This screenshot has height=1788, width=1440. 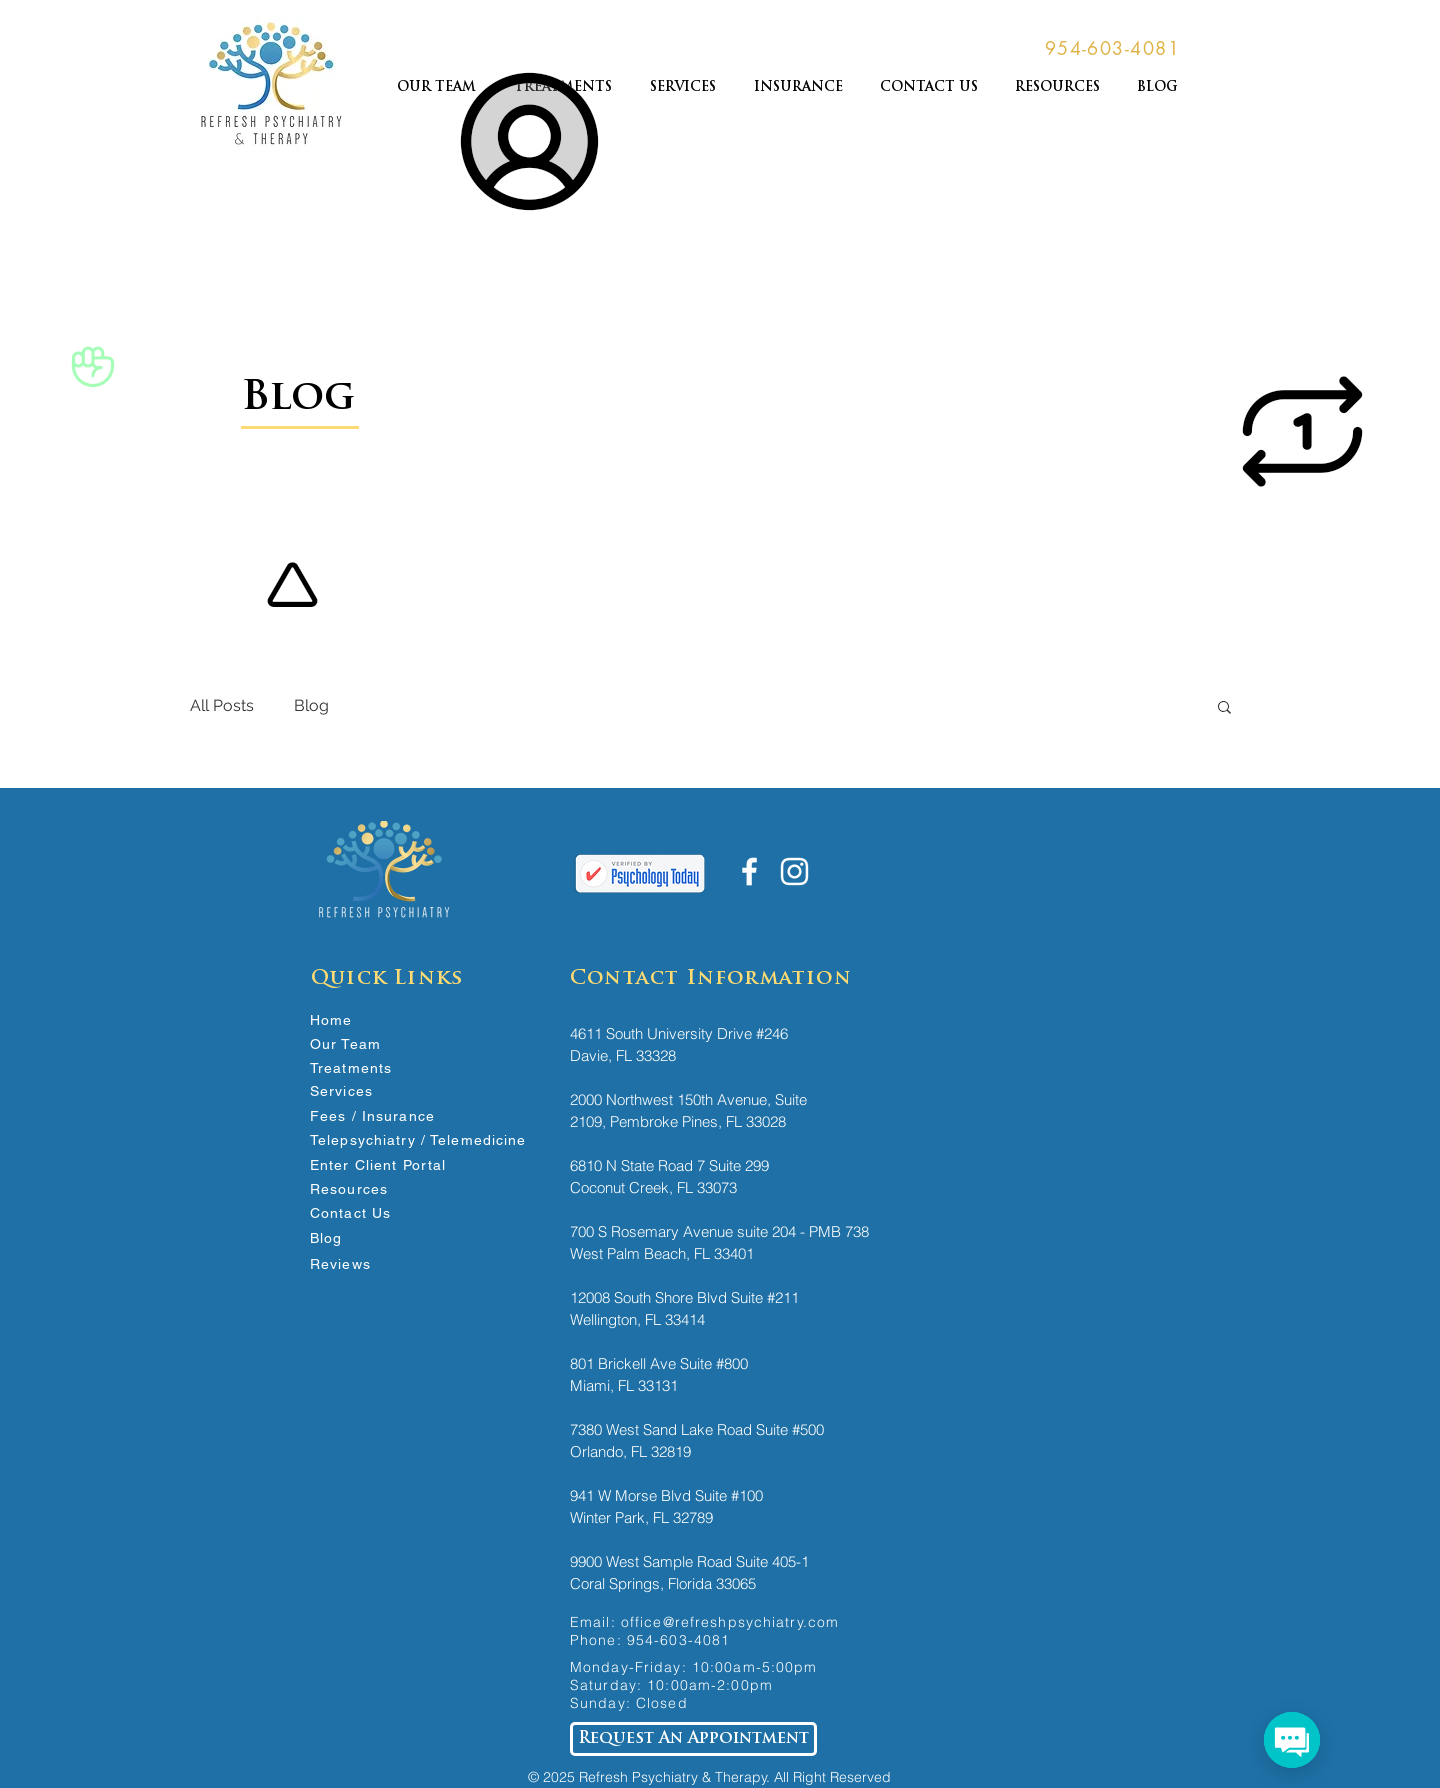 I want to click on repeat current track once, so click(x=1302, y=431).